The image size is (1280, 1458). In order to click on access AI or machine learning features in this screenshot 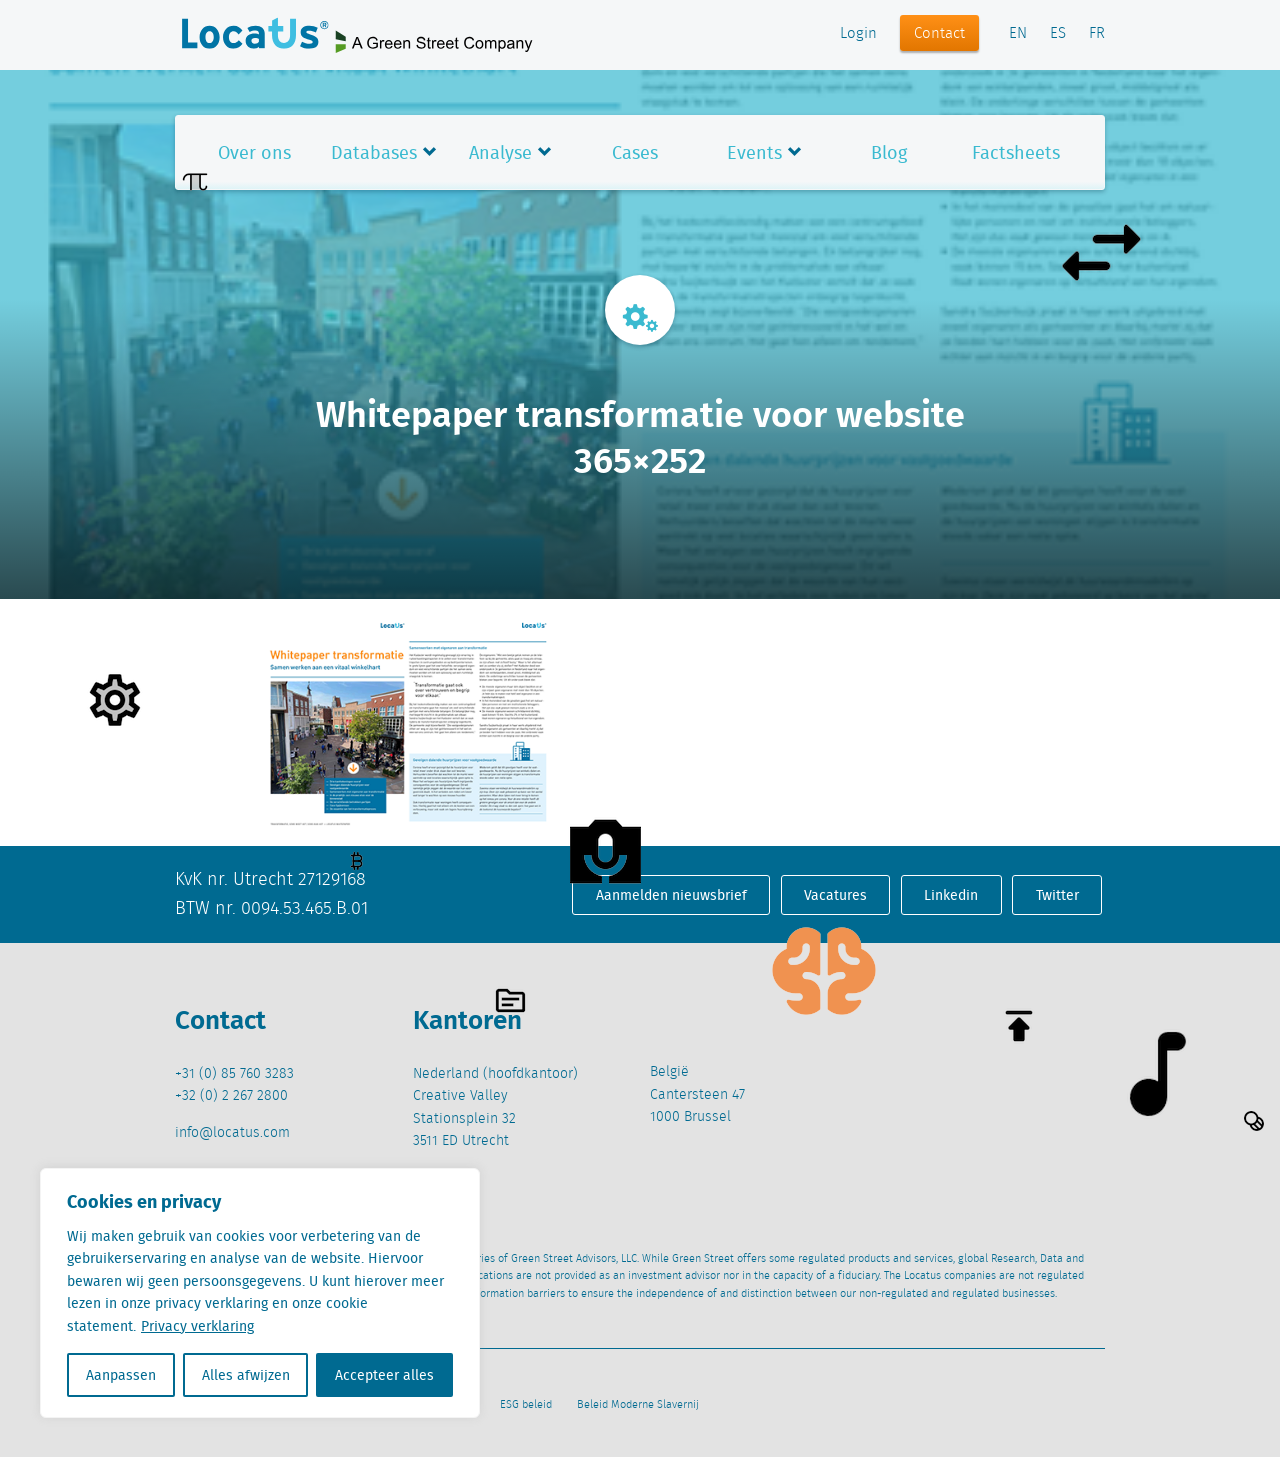, I will do `click(824, 972)`.